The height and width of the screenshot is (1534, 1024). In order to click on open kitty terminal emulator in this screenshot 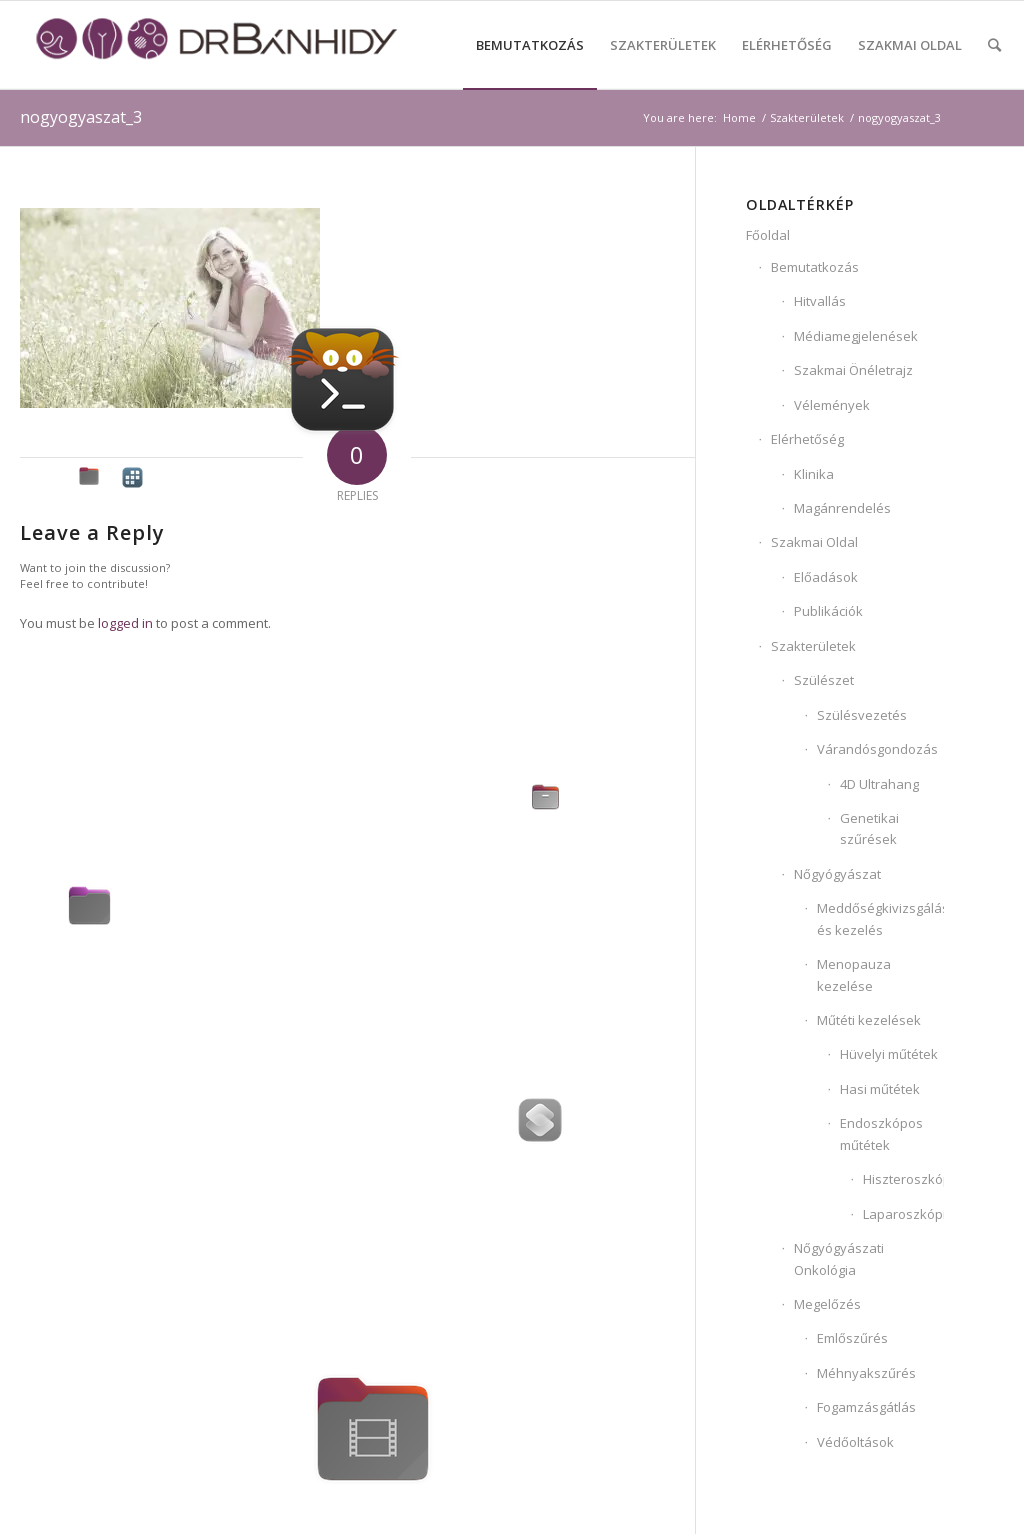, I will do `click(342, 379)`.